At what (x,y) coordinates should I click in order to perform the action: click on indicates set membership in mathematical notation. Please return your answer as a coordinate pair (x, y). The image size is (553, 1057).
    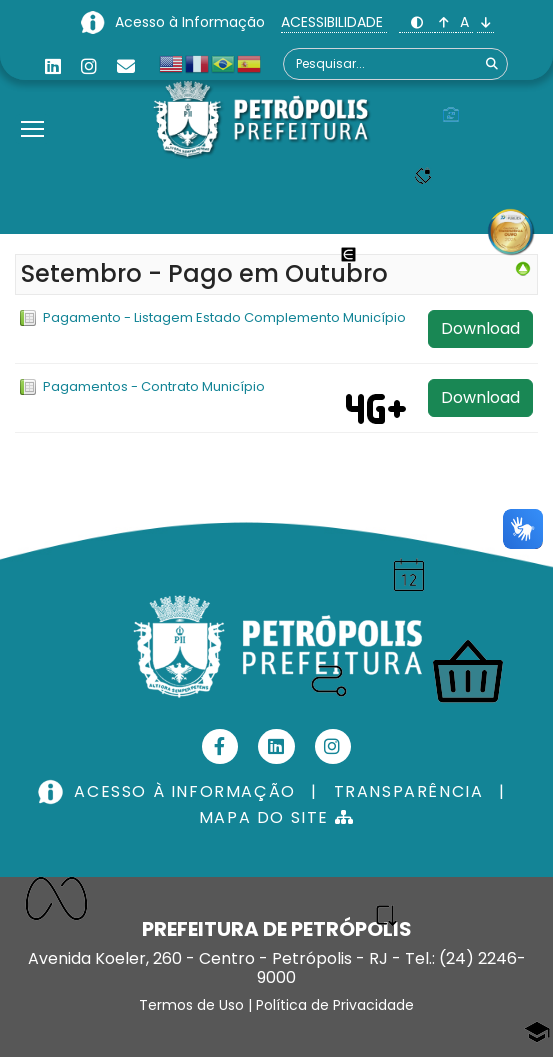
    Looking at the image, I should click on (348, 254).